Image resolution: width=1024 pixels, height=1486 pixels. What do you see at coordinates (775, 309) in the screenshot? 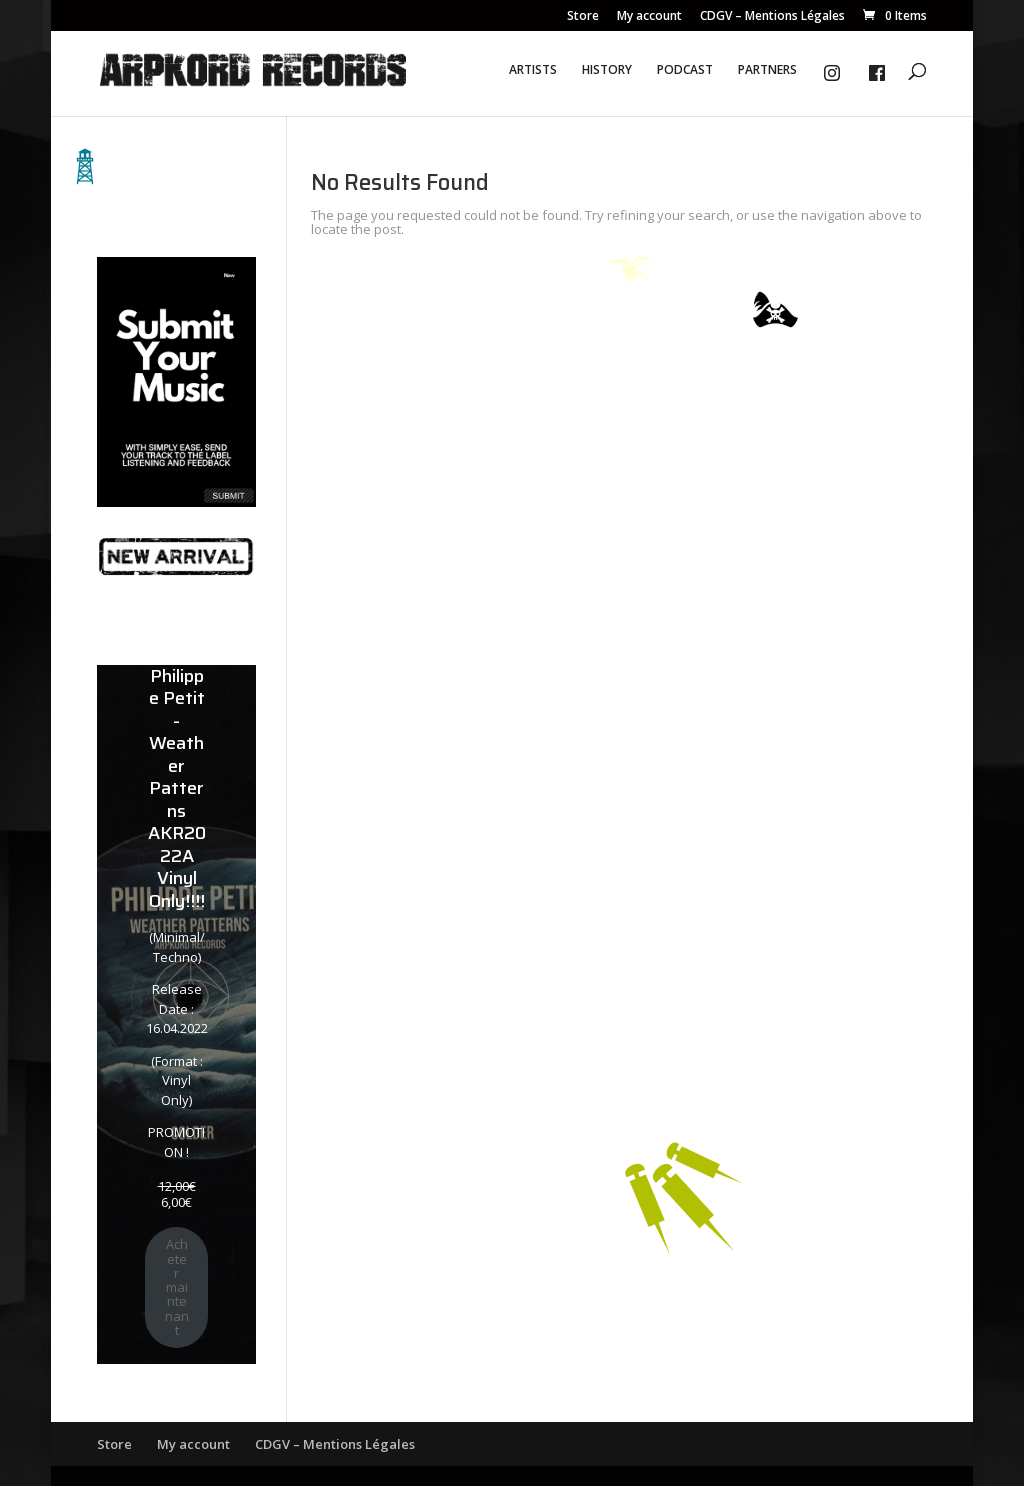
I see `select pirate character or theme` at bounding box center [775, 309].